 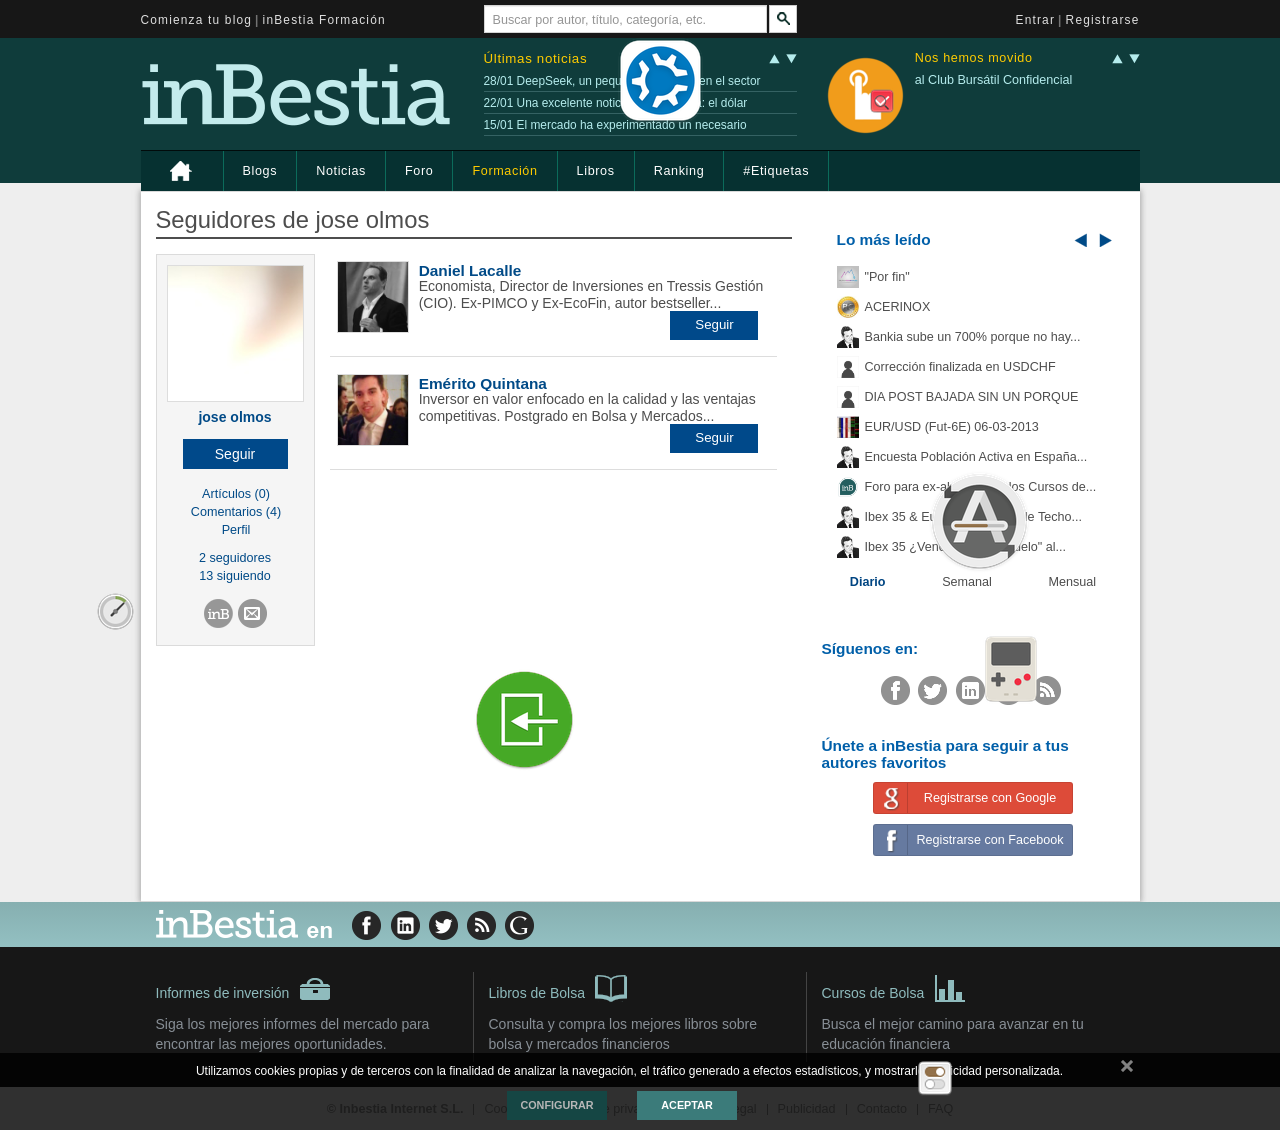 I want to click on log out of your account, so click(x=524, y=719).